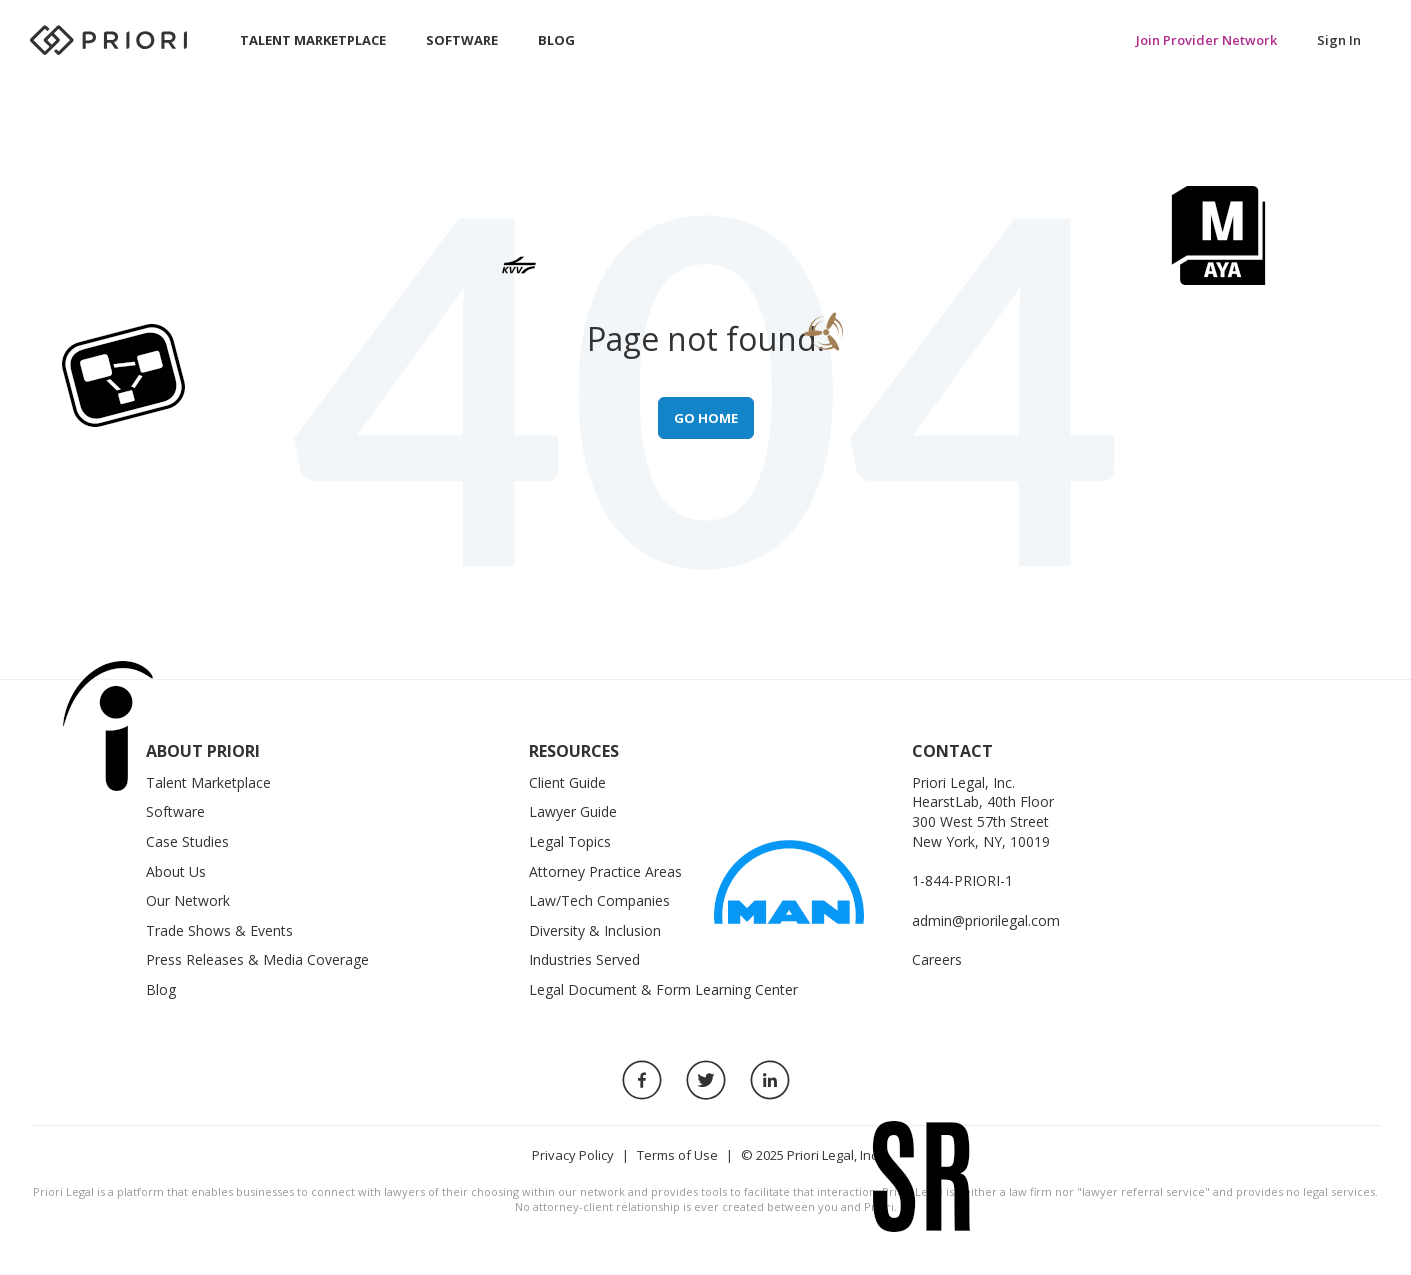 This screenshot has height=1275, width=1411. Describe the element at coordinates (1218, 235) in the screenshot. I see `open Autodesk Maya application` at that location.